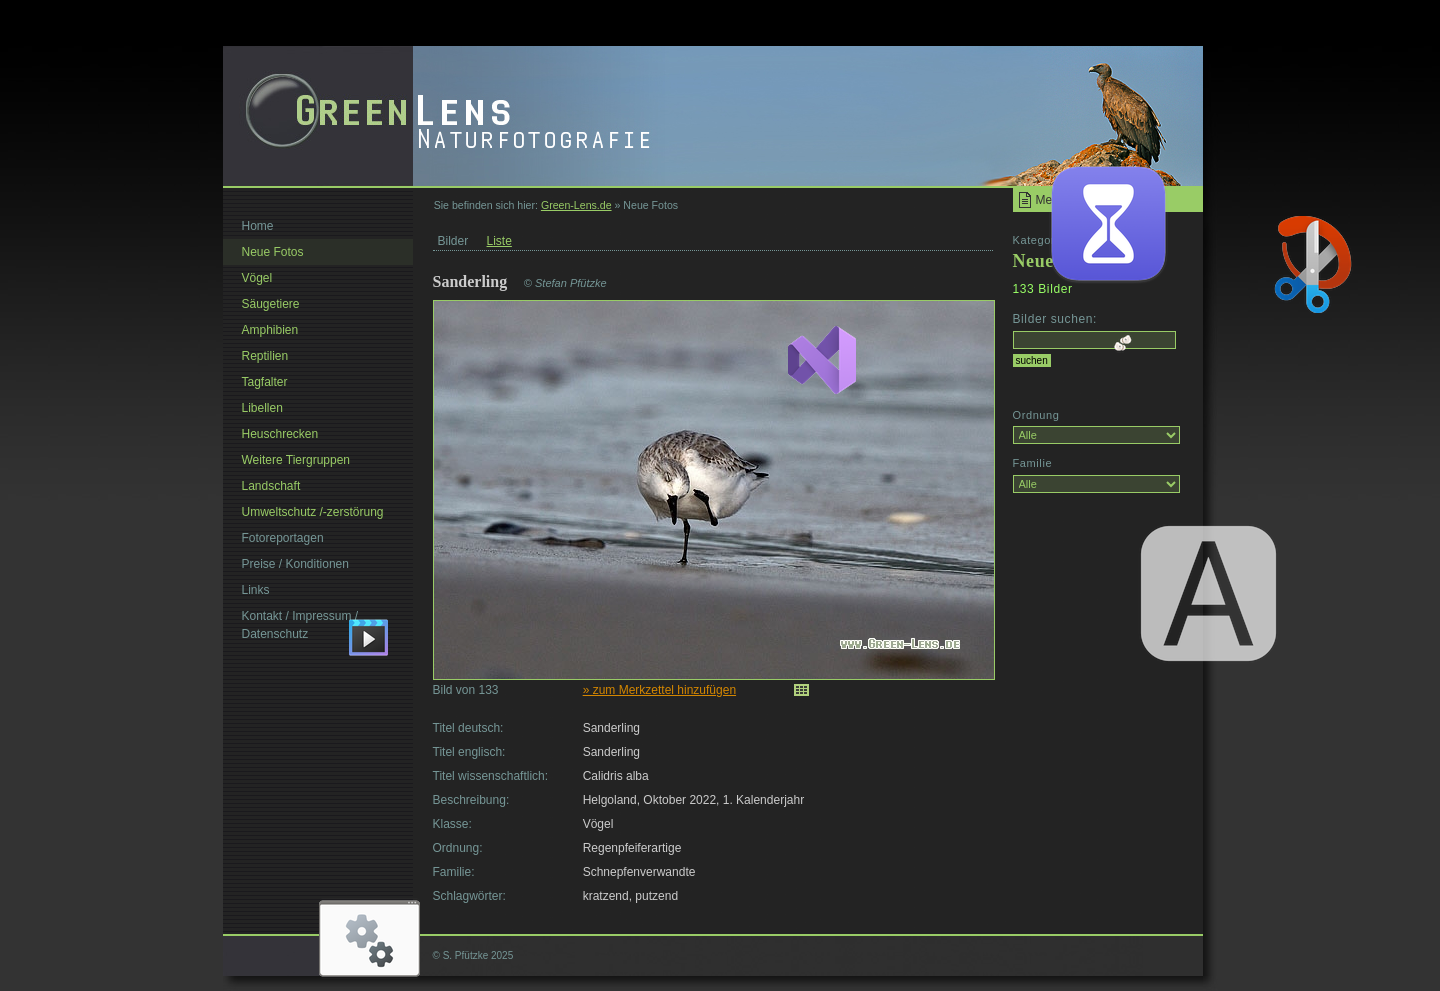 Image resolution: width=1440 pixels, height=991 pixels. What do you see at coordinates (1108, 223) in the screenshot?
I see `view screen time usage and statistics` at bounding box center [1108, 223].